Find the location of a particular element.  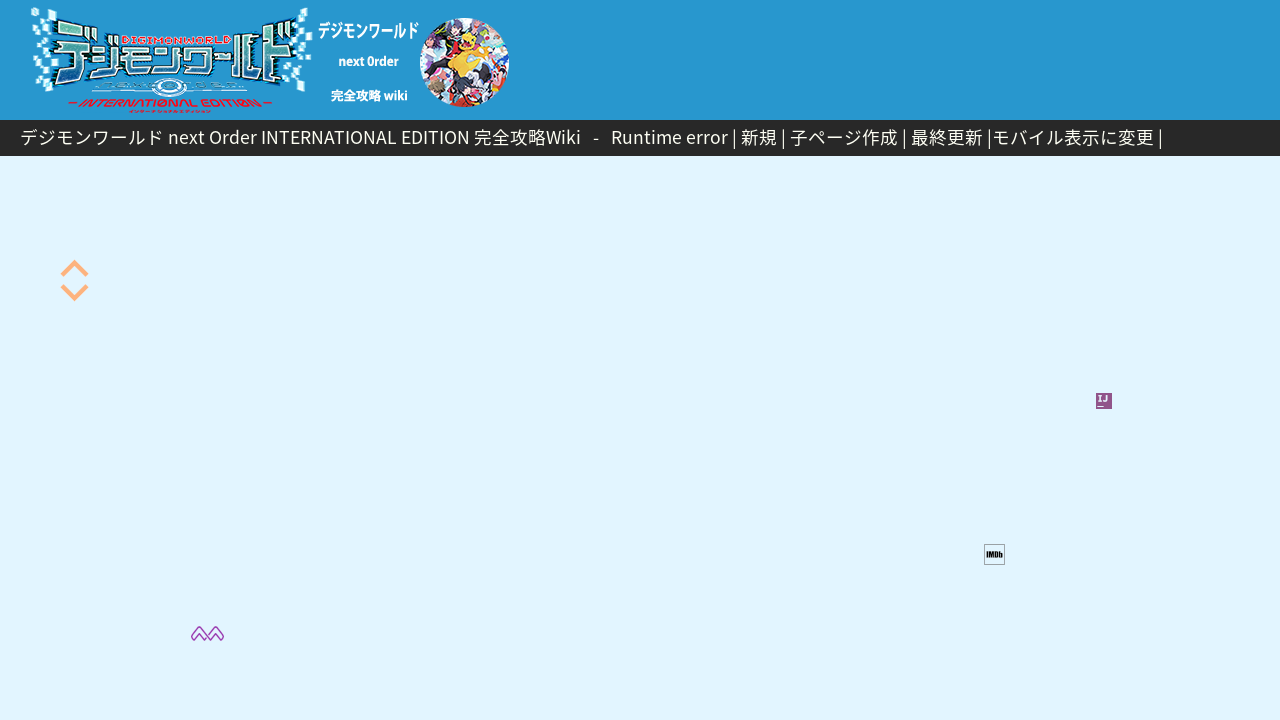

momenteo app logo is located at coordinates (207, 633).